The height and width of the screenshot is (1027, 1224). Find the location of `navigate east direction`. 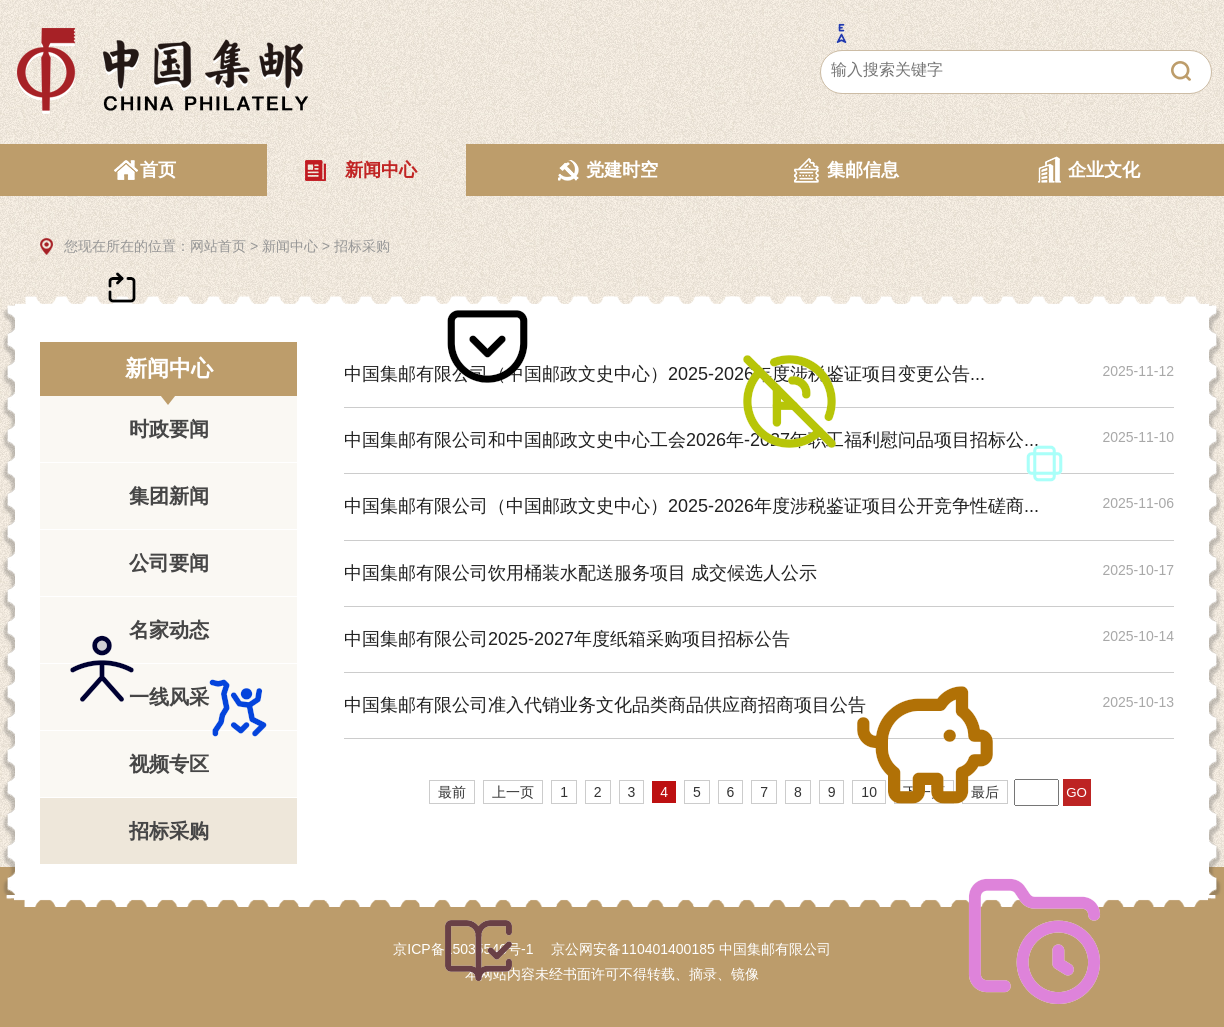

navigate east direction is located at coordinates (841, 33).